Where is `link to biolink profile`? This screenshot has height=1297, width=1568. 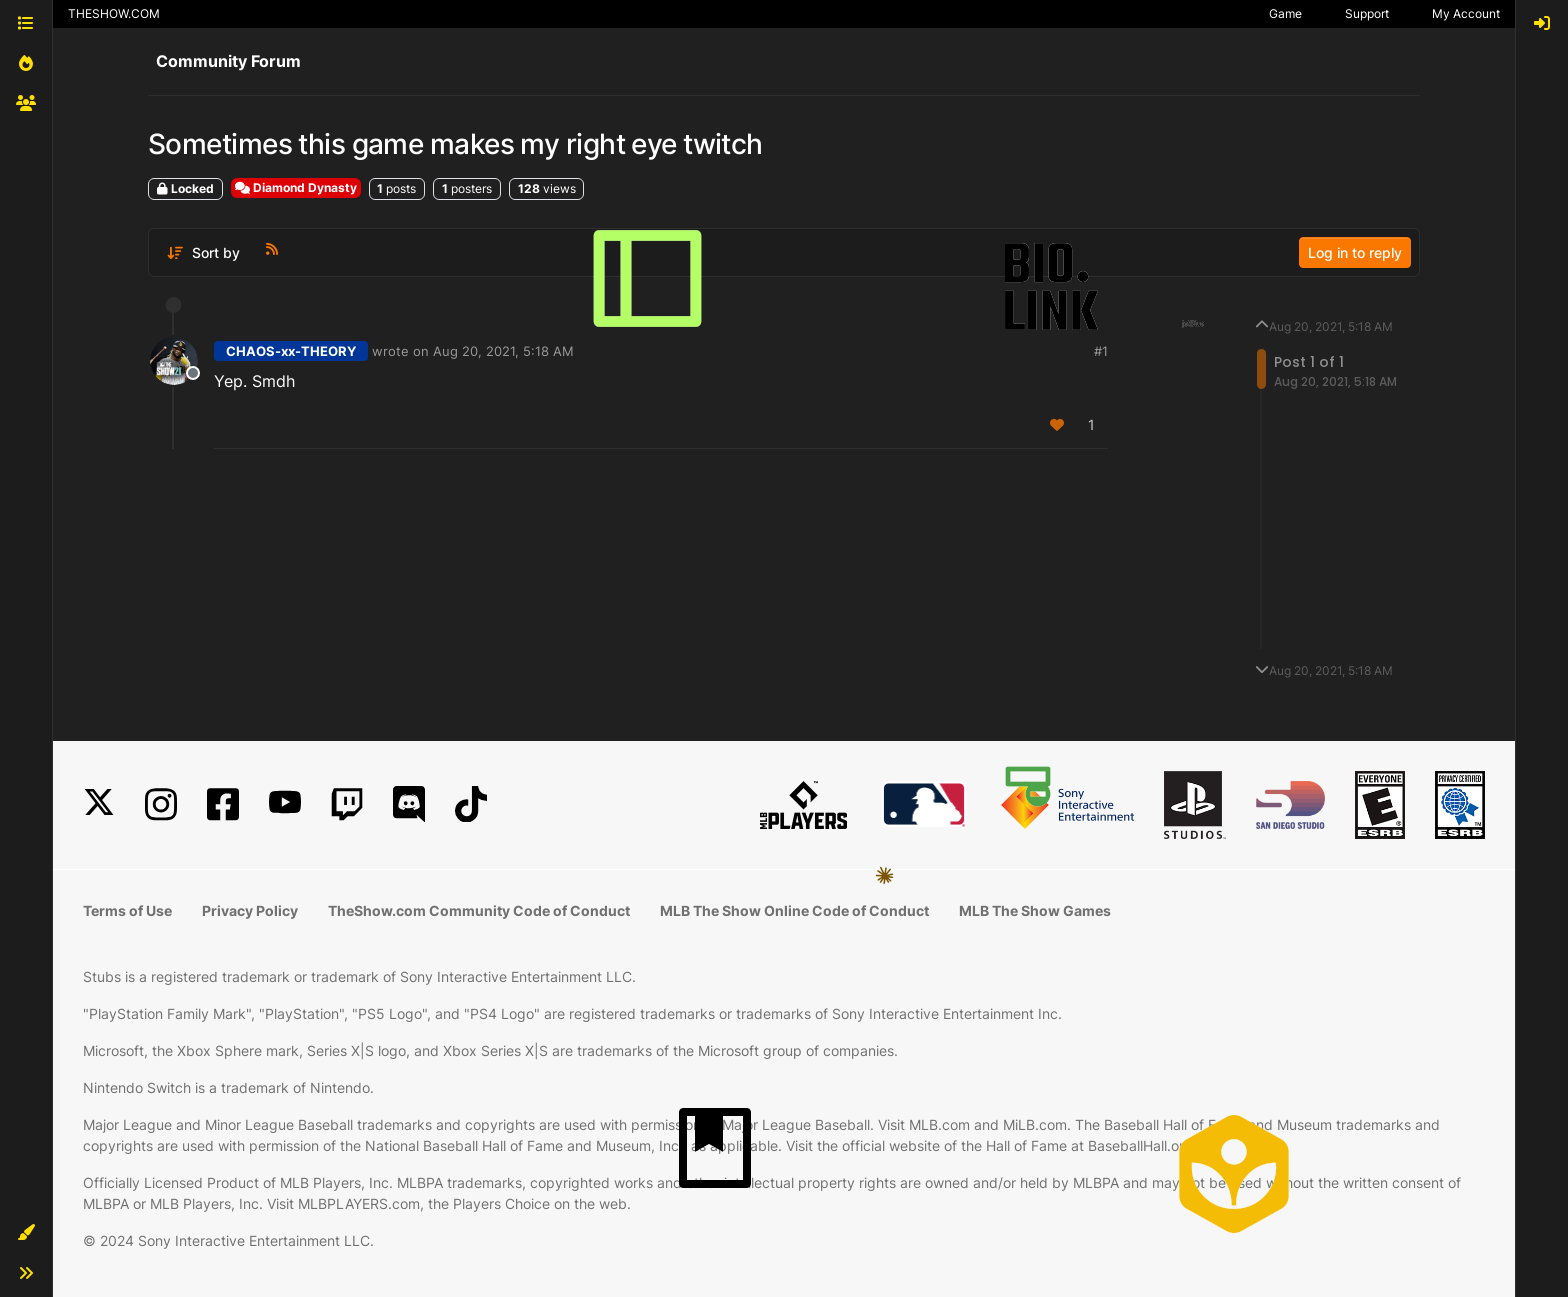
link to biolink profile is located at coordinates (1051, 286).